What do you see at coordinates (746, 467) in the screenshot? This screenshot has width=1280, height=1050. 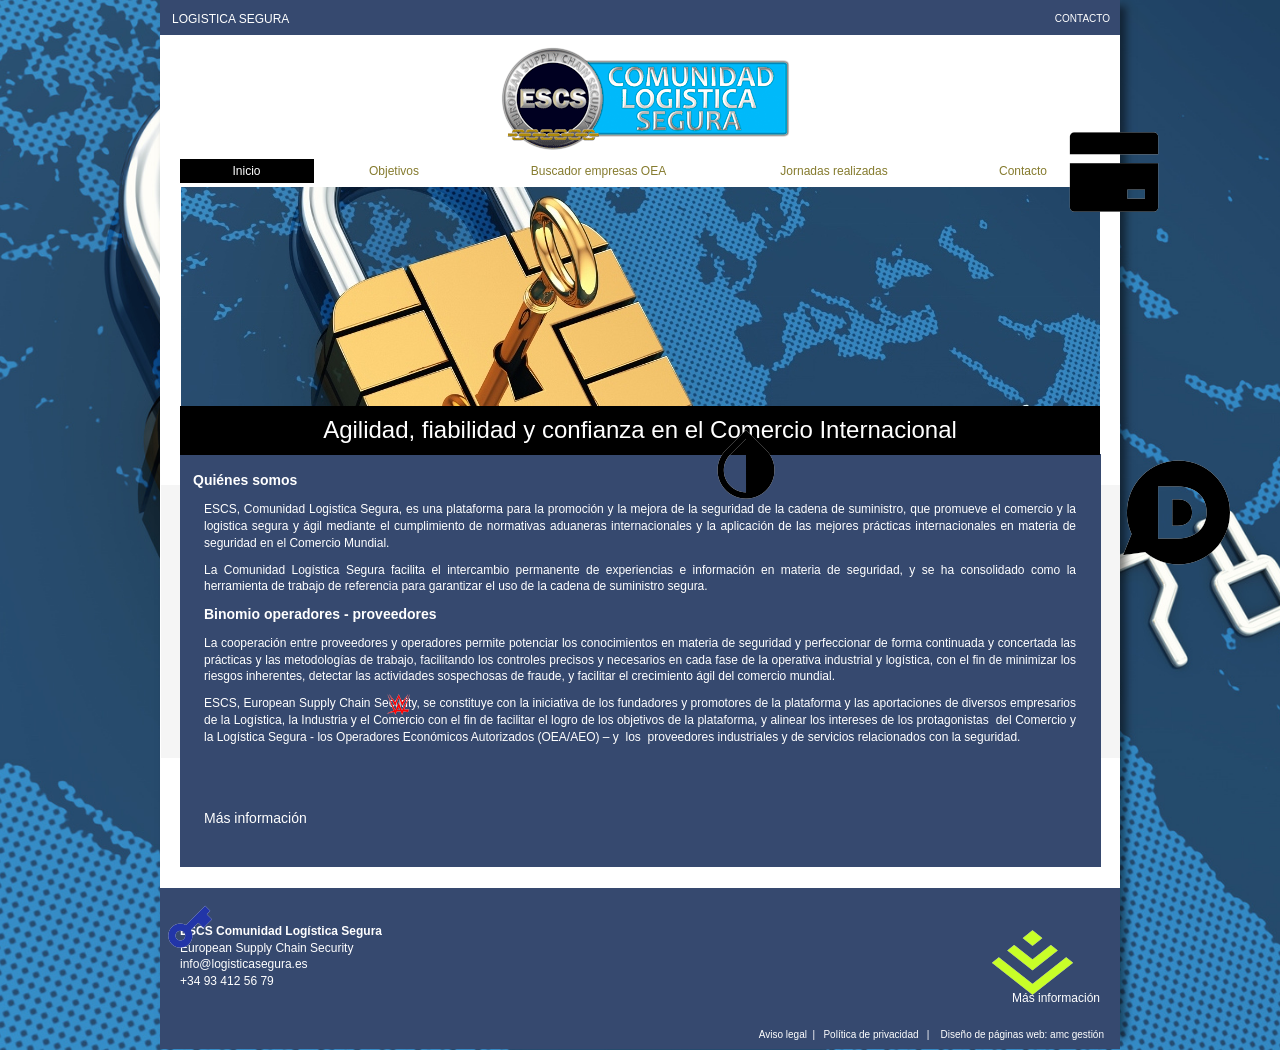 I see `adjust contrast settings` at bounding box center [746, 467].